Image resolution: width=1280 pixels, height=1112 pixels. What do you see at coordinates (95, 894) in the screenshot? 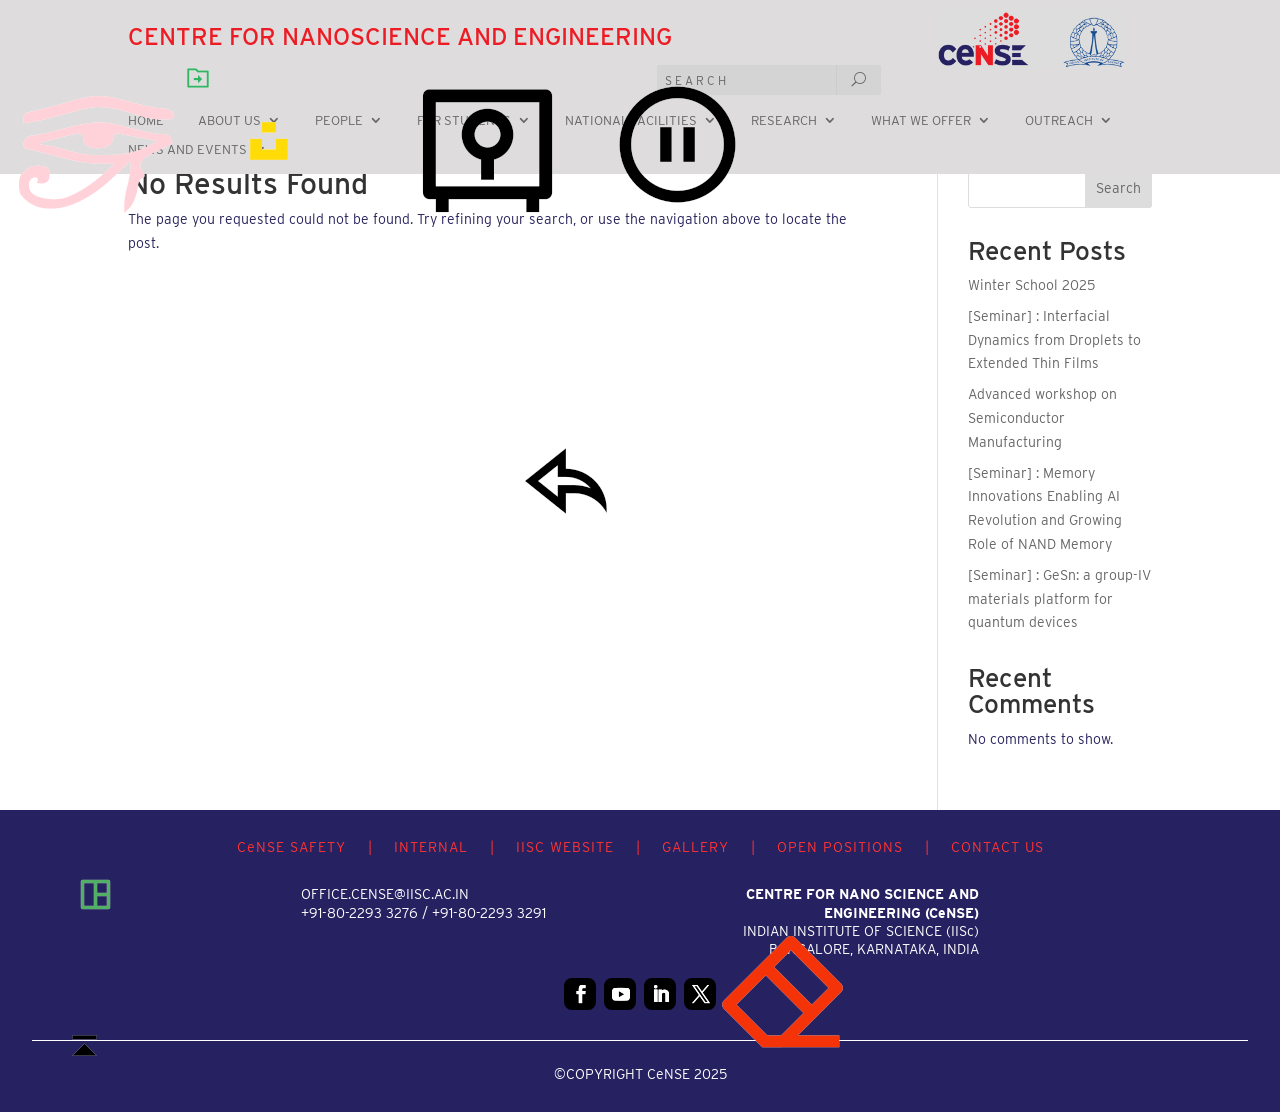
I see `switch to grid layout view` at bounding box center [95, 894].